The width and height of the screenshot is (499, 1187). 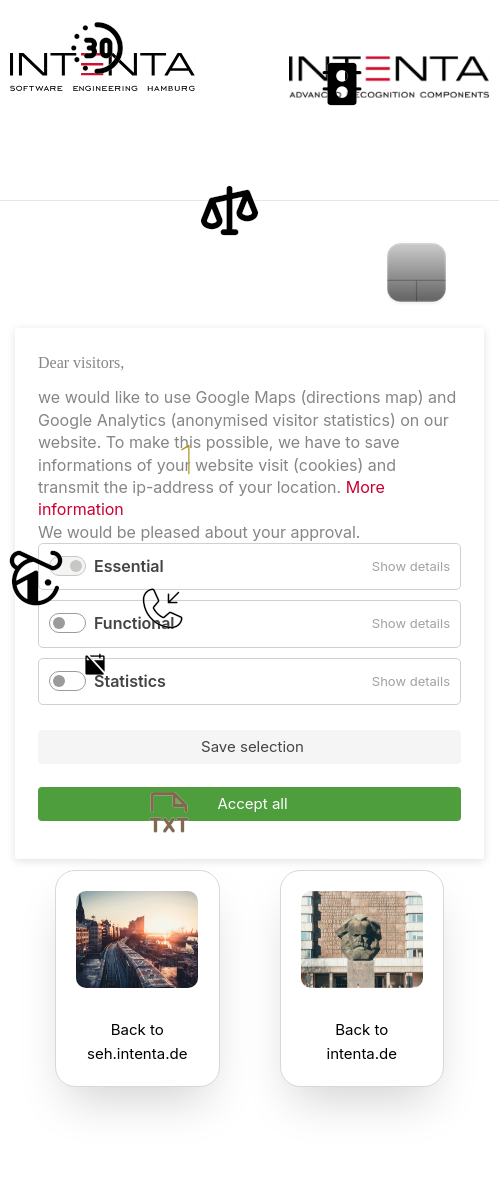 What do you see at coordinates (187, 459) in the screenshot?
I see `indicates first place or top ranking` at bounding box center [187, 459].